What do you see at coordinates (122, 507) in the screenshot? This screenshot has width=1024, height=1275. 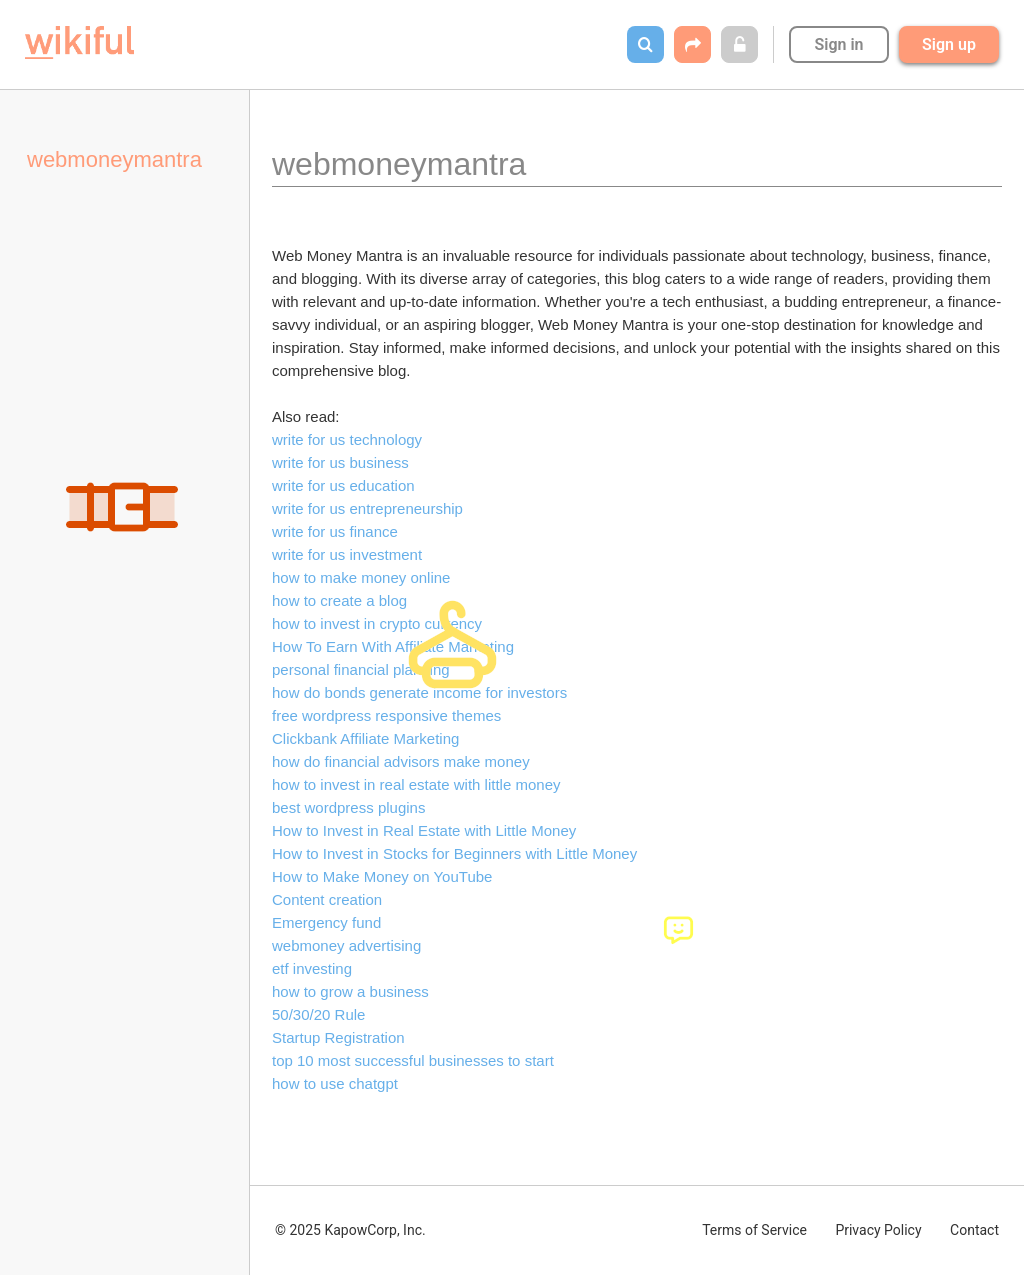 I see `access clothing or accessory settings` at bounding box center [122, 507].